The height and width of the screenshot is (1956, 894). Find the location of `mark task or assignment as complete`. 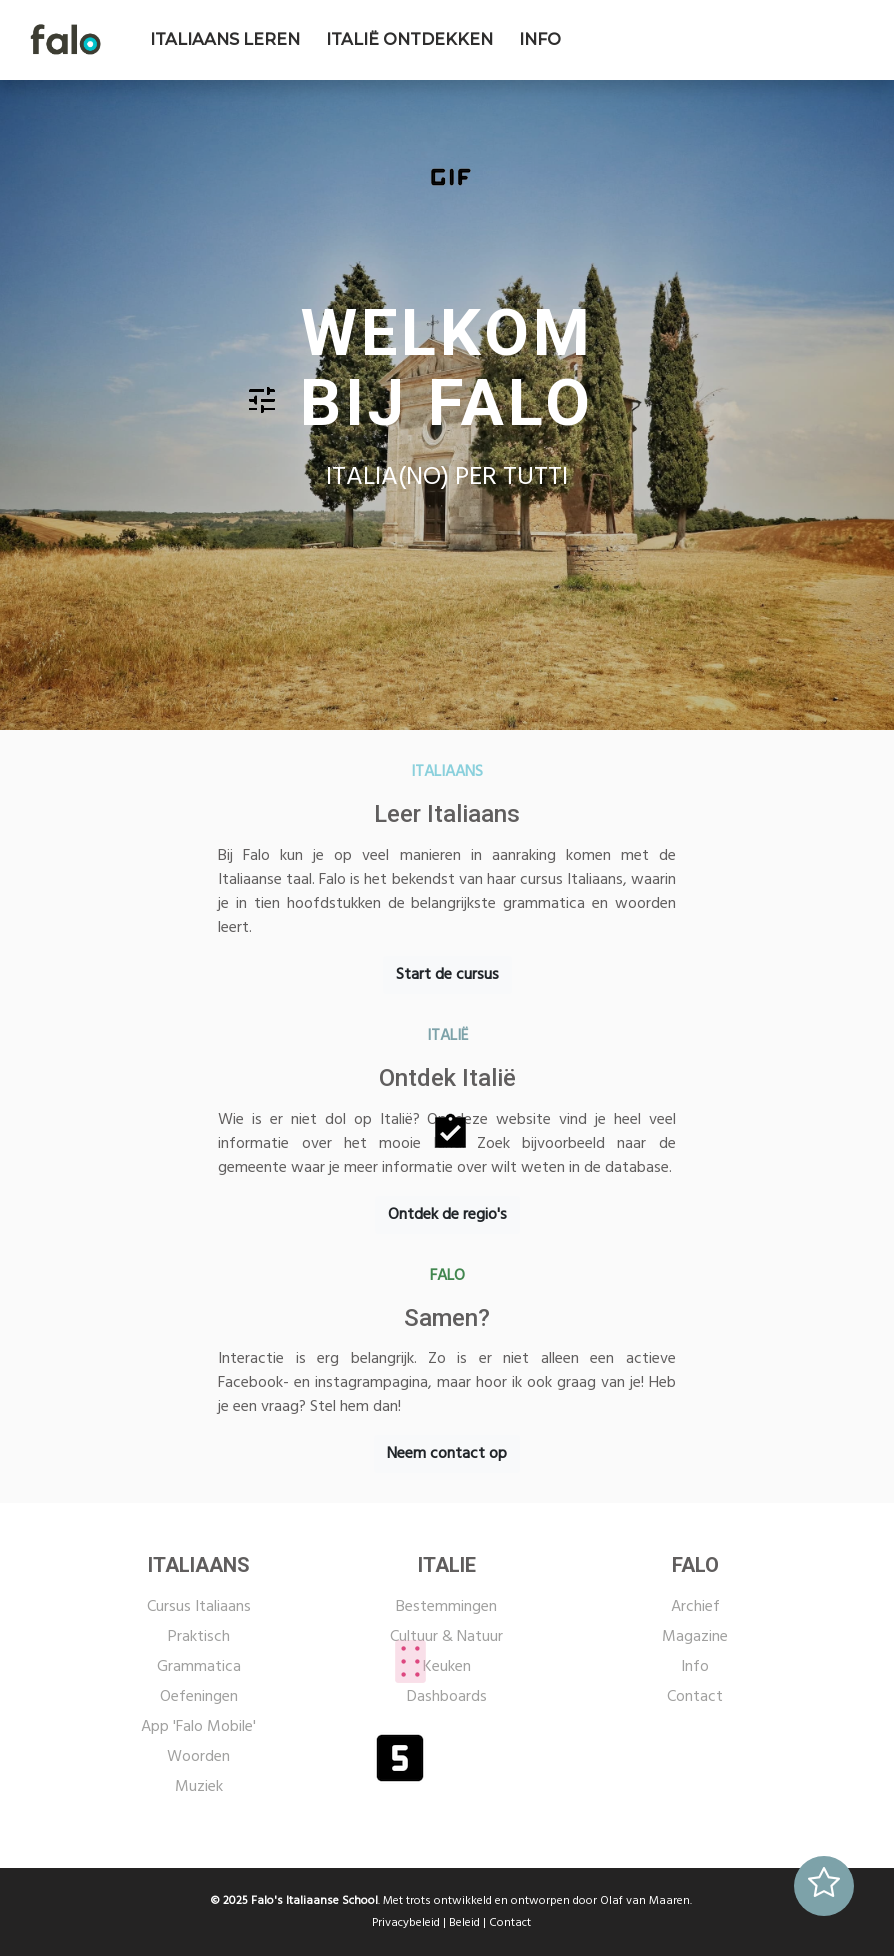

mark task or assignment as complete is located at coordinates (450, 1132).